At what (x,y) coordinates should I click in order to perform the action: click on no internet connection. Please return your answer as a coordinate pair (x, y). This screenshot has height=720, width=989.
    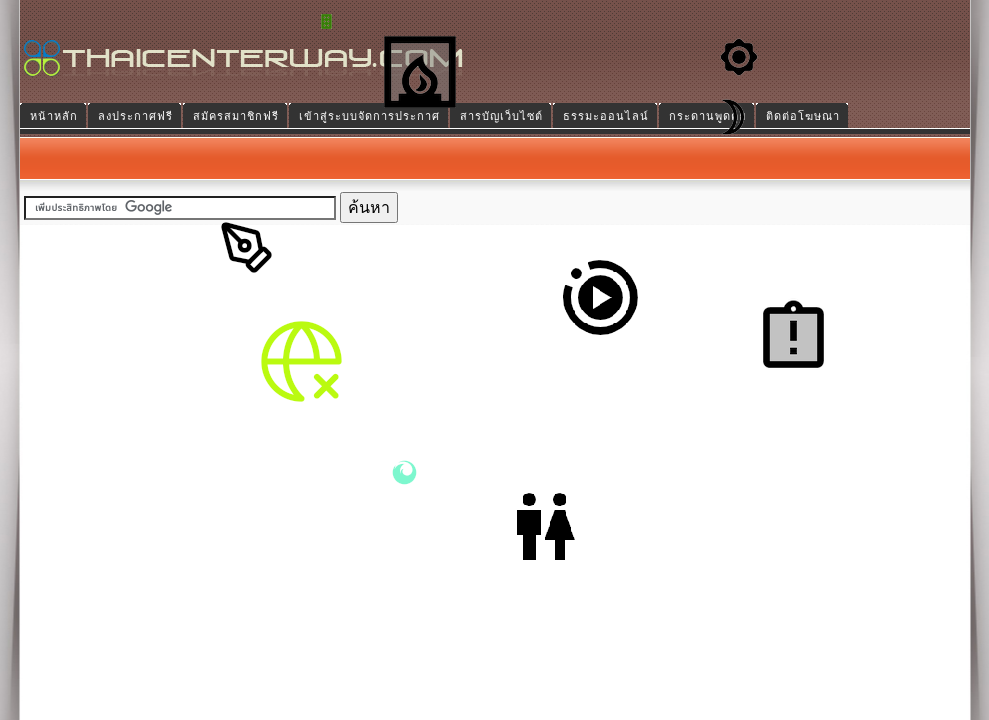
    Looking at the image, I should click on (301, 361).